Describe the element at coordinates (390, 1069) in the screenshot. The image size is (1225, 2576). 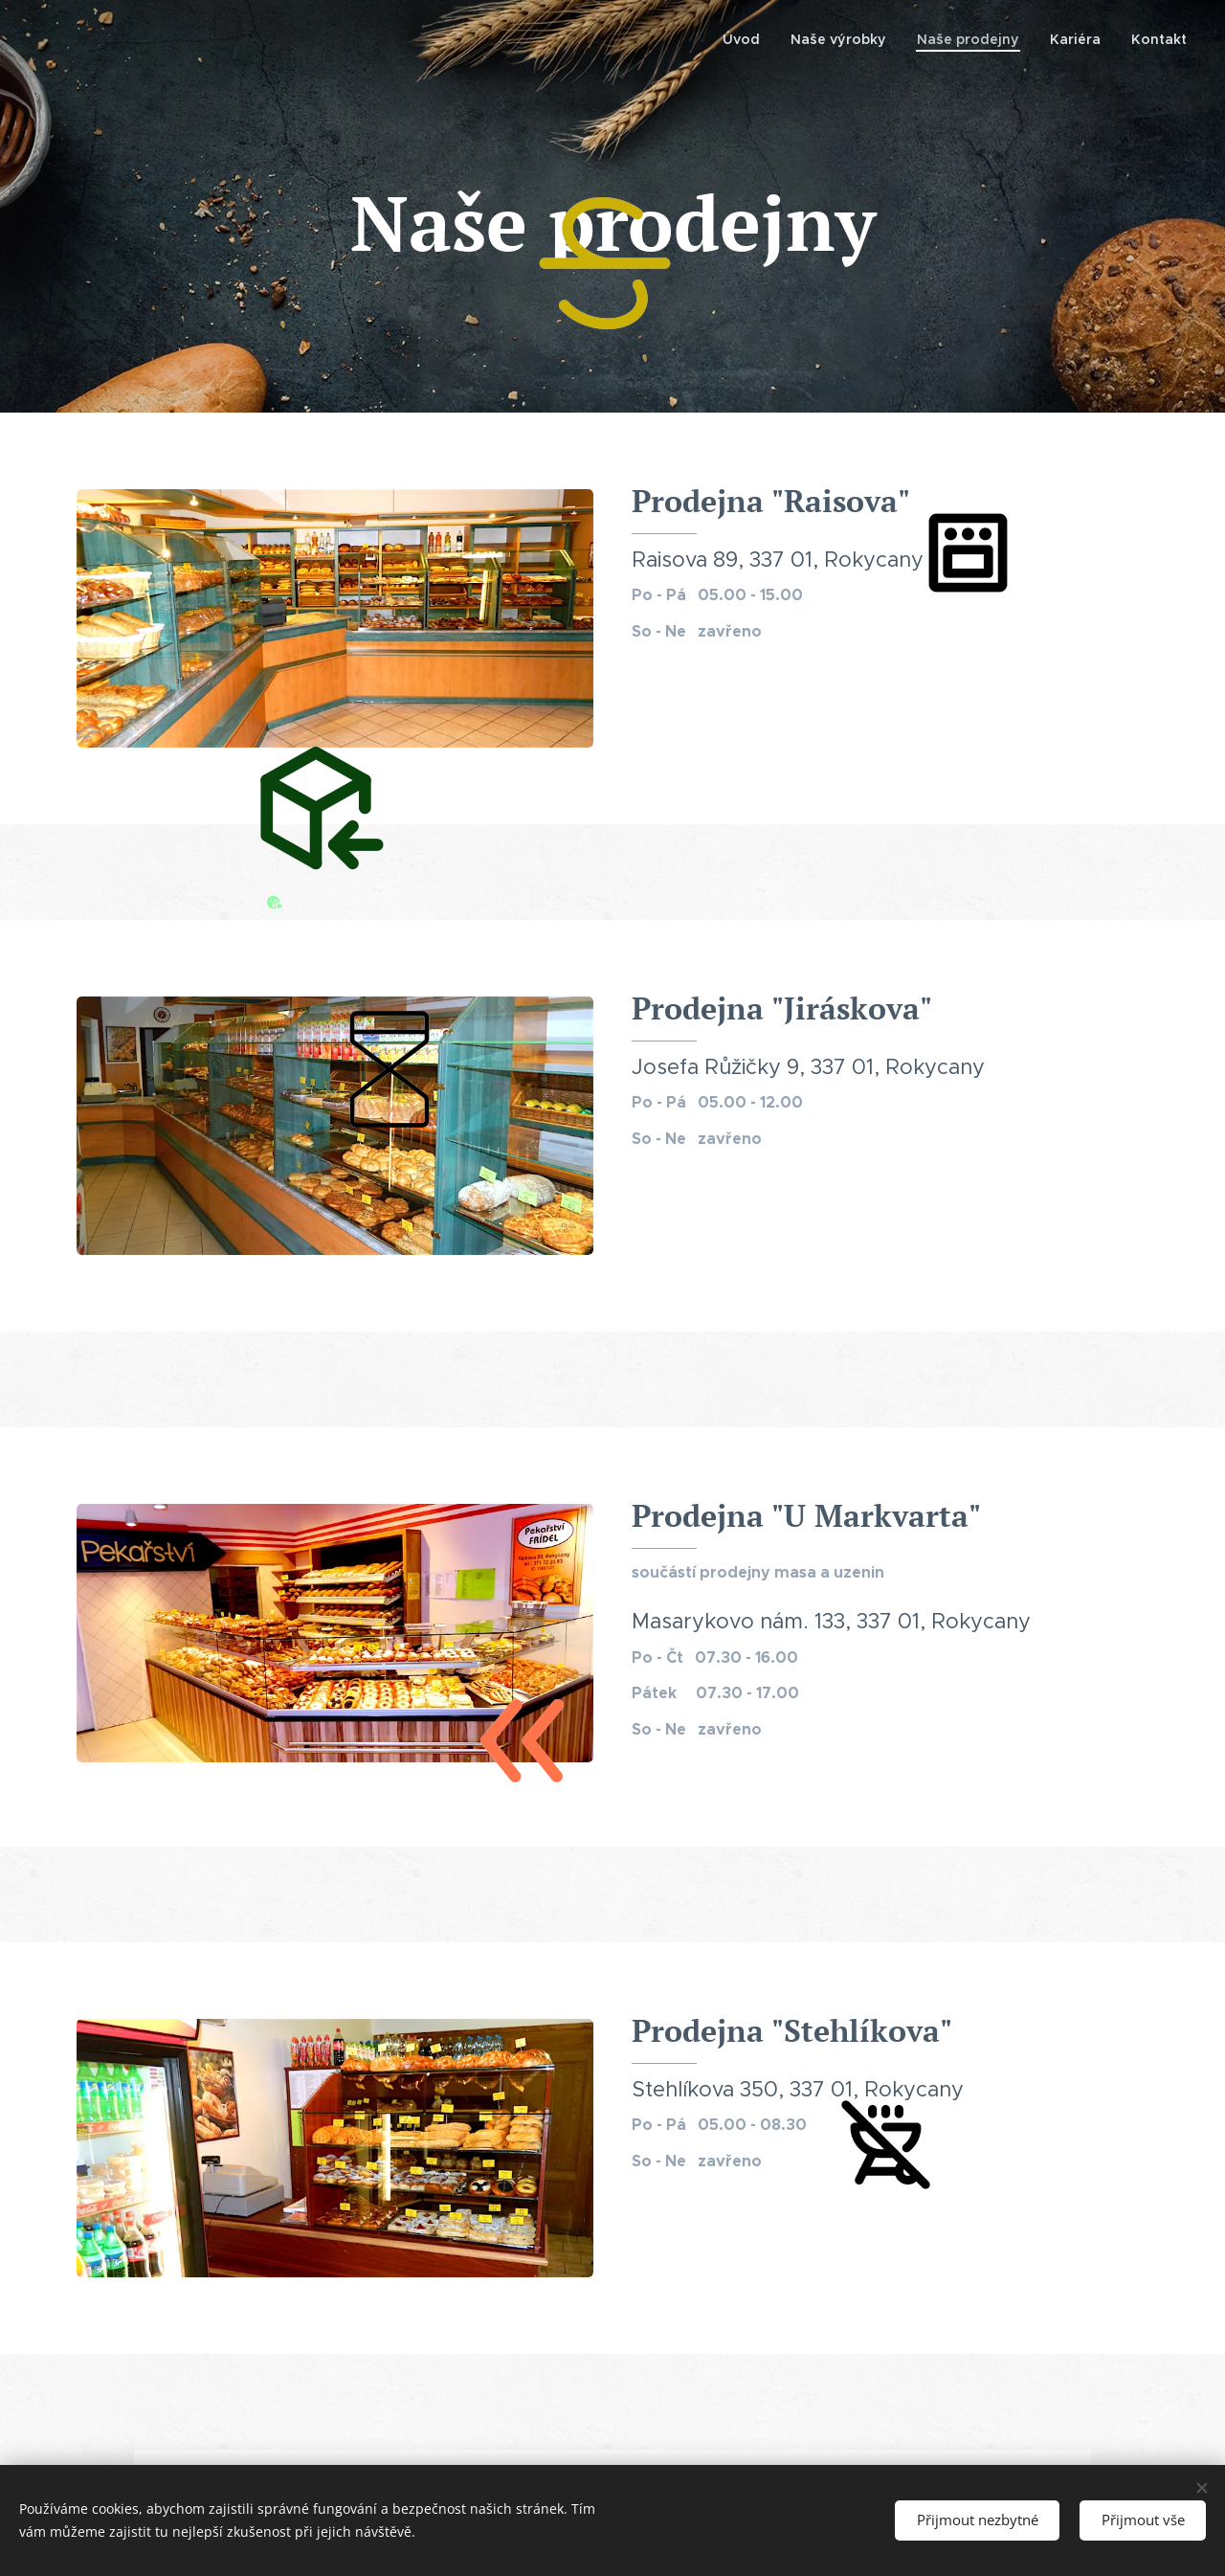
I see `indicates a timer or countdown just started` at that location.